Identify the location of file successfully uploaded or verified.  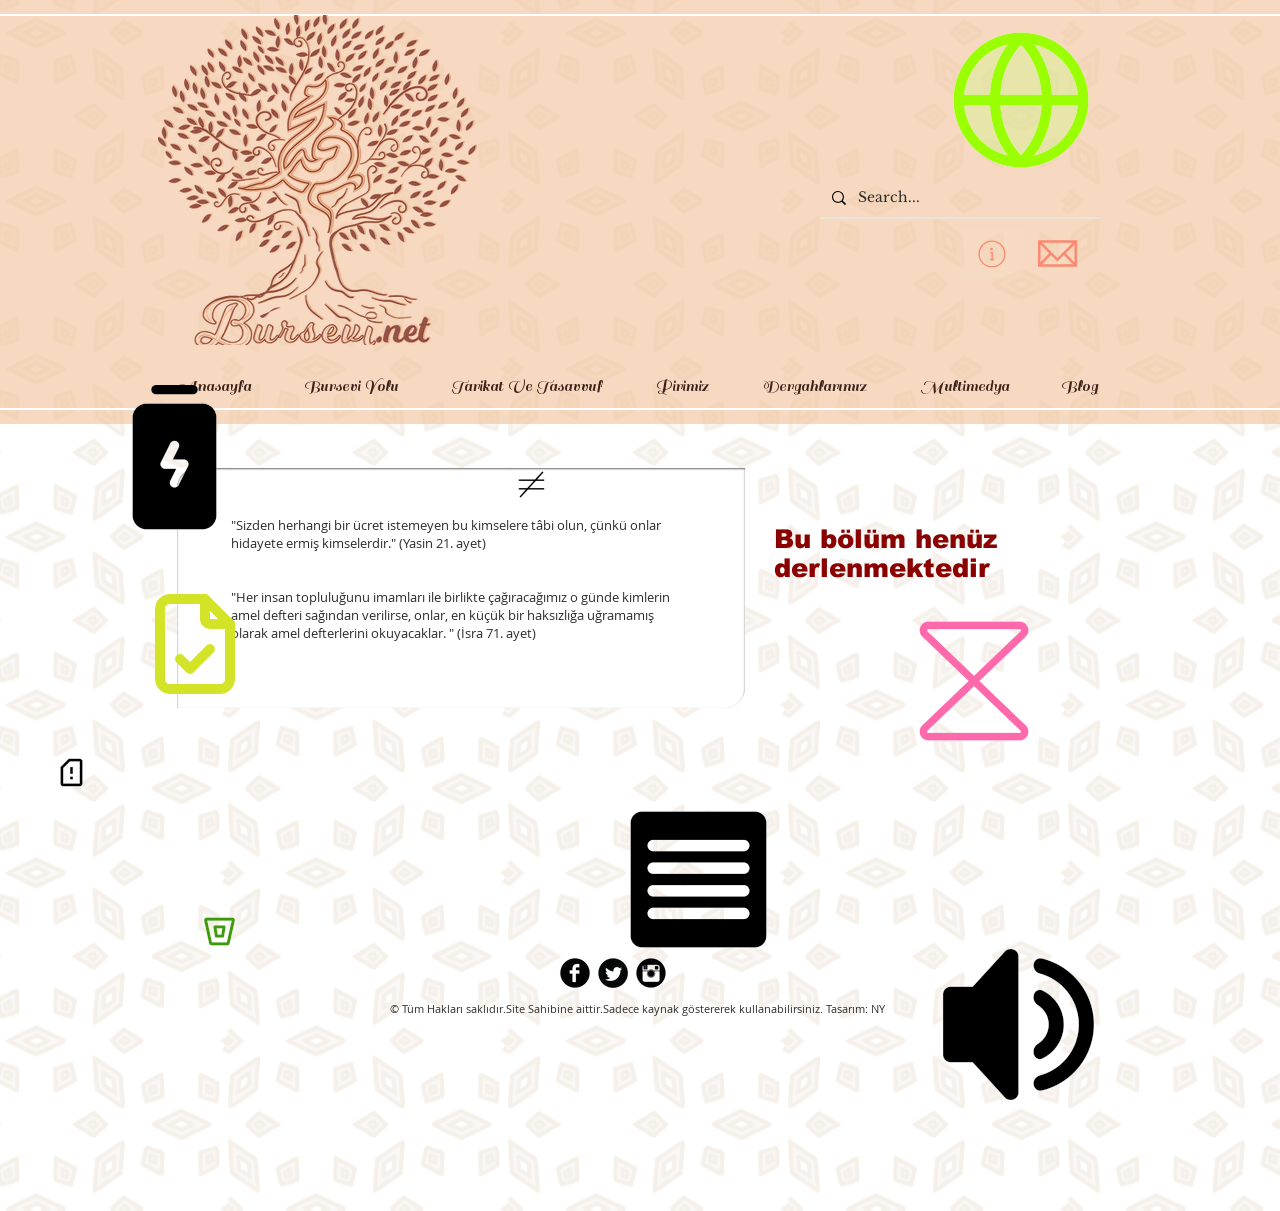
(195, 644).